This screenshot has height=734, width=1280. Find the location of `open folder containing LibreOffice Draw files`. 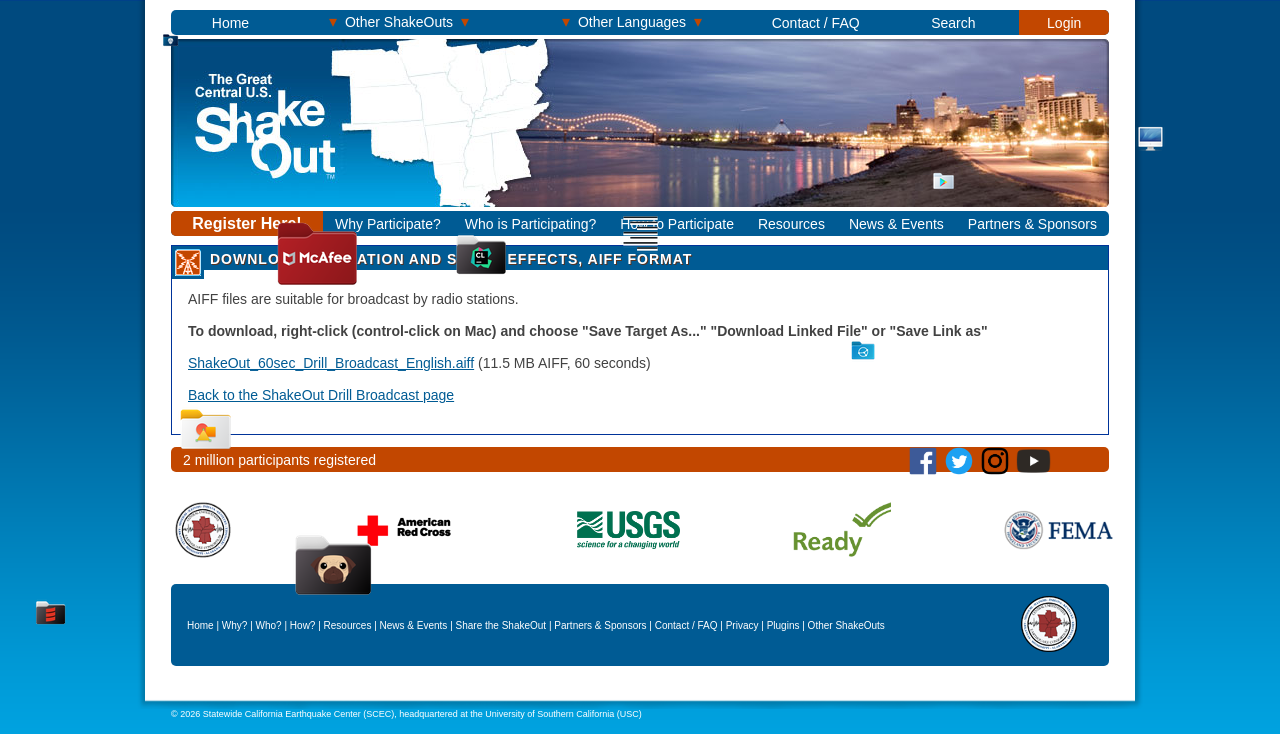

open folder containing LibreOffice Draw files is located at coordinates (205, 430).